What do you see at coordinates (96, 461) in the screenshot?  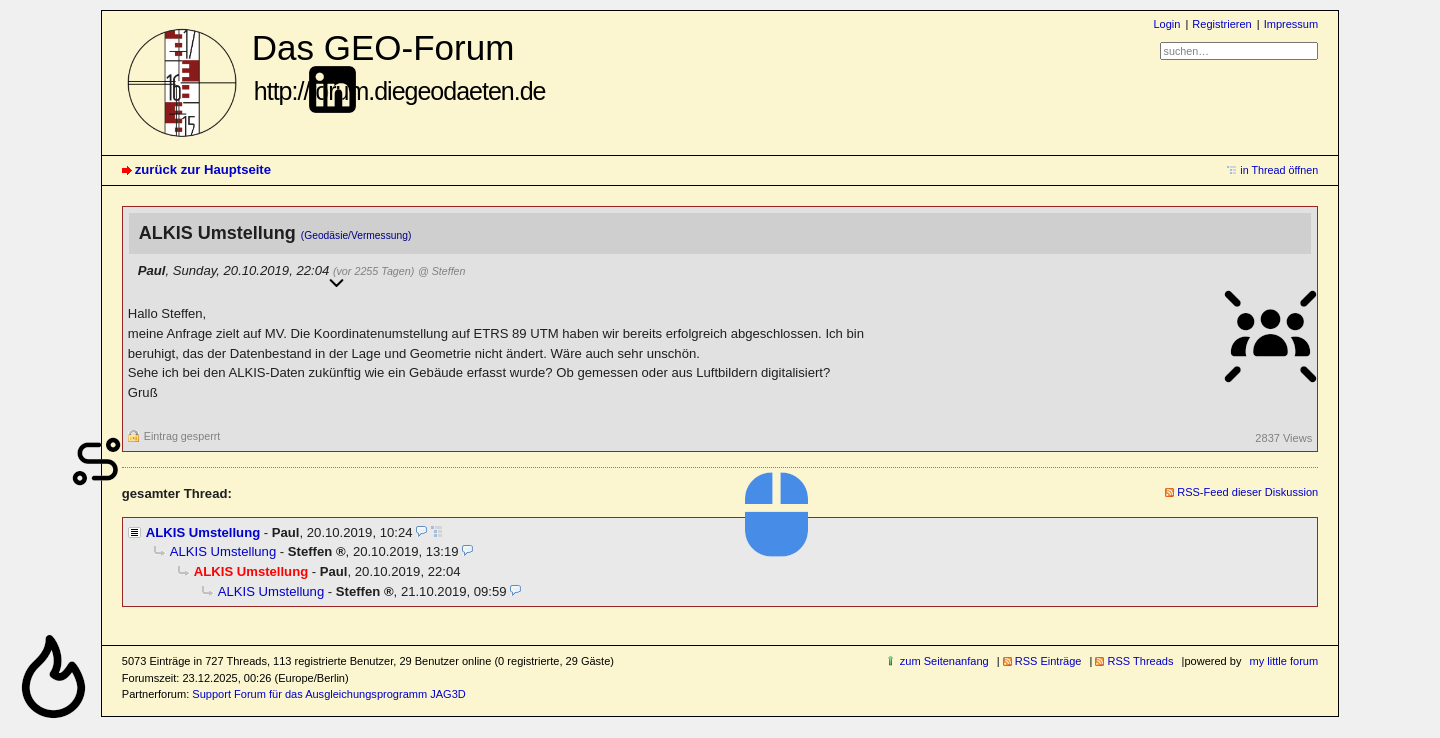 I see `view navigation route` at bounding box center [96, 461].